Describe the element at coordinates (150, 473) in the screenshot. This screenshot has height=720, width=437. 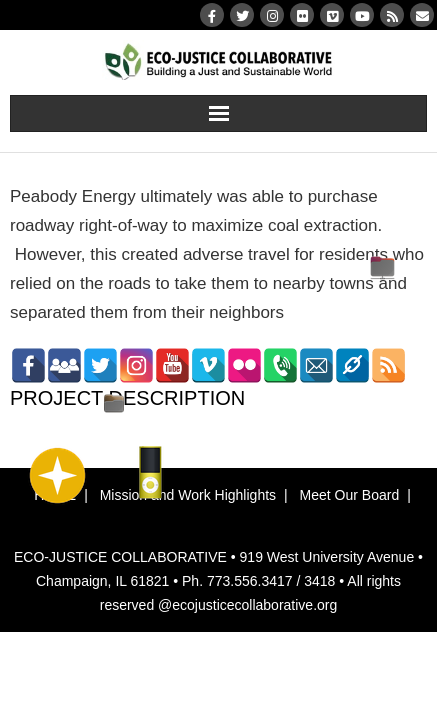
I see `iPod nano device in yellow` at that location.